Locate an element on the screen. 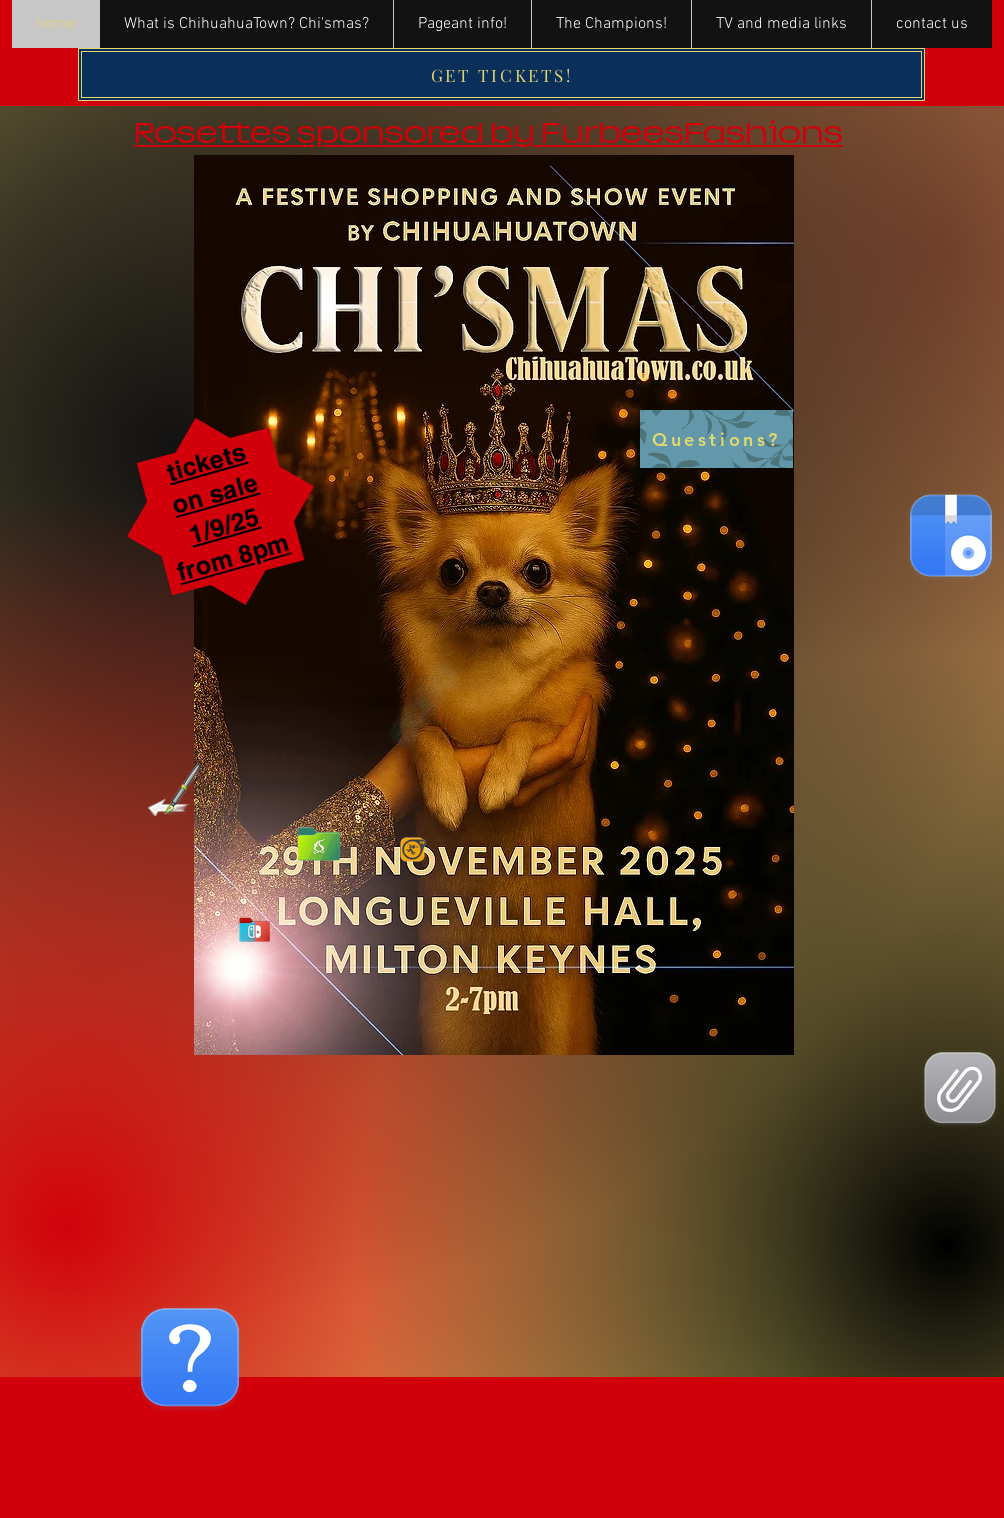 The width and height of the screenshot is (1004, 1518). launch half-life 2: deathmatch is located at coordinates (412, 849).